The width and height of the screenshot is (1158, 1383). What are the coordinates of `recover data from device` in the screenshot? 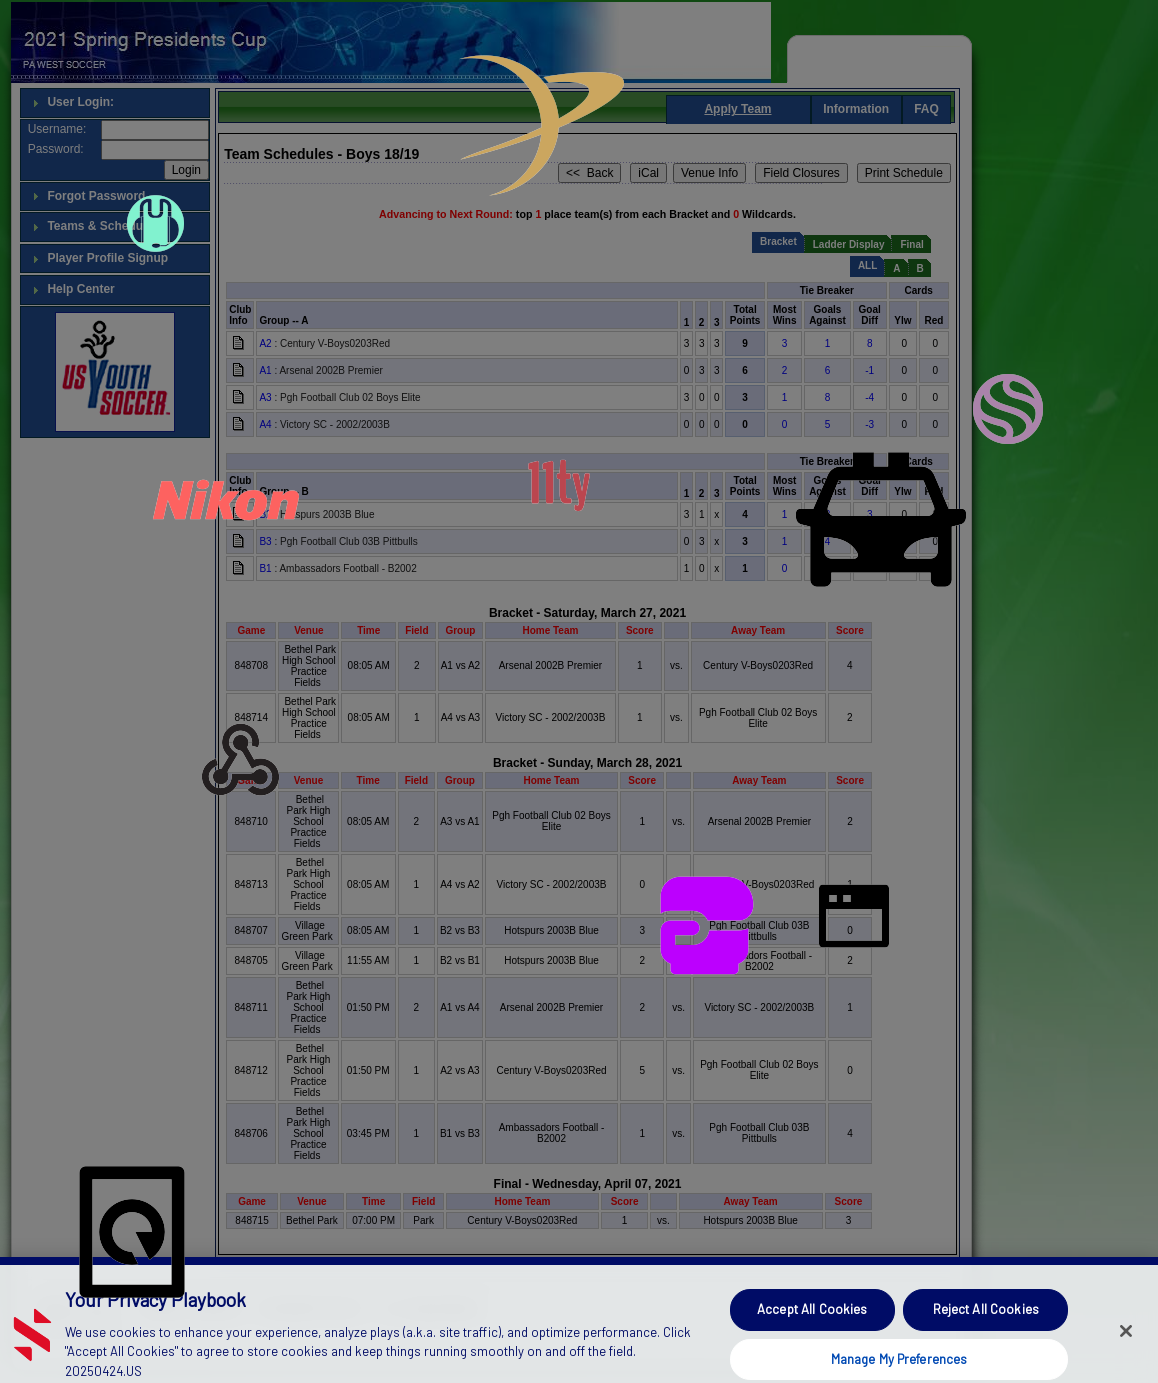 It's located at (132, 1232).